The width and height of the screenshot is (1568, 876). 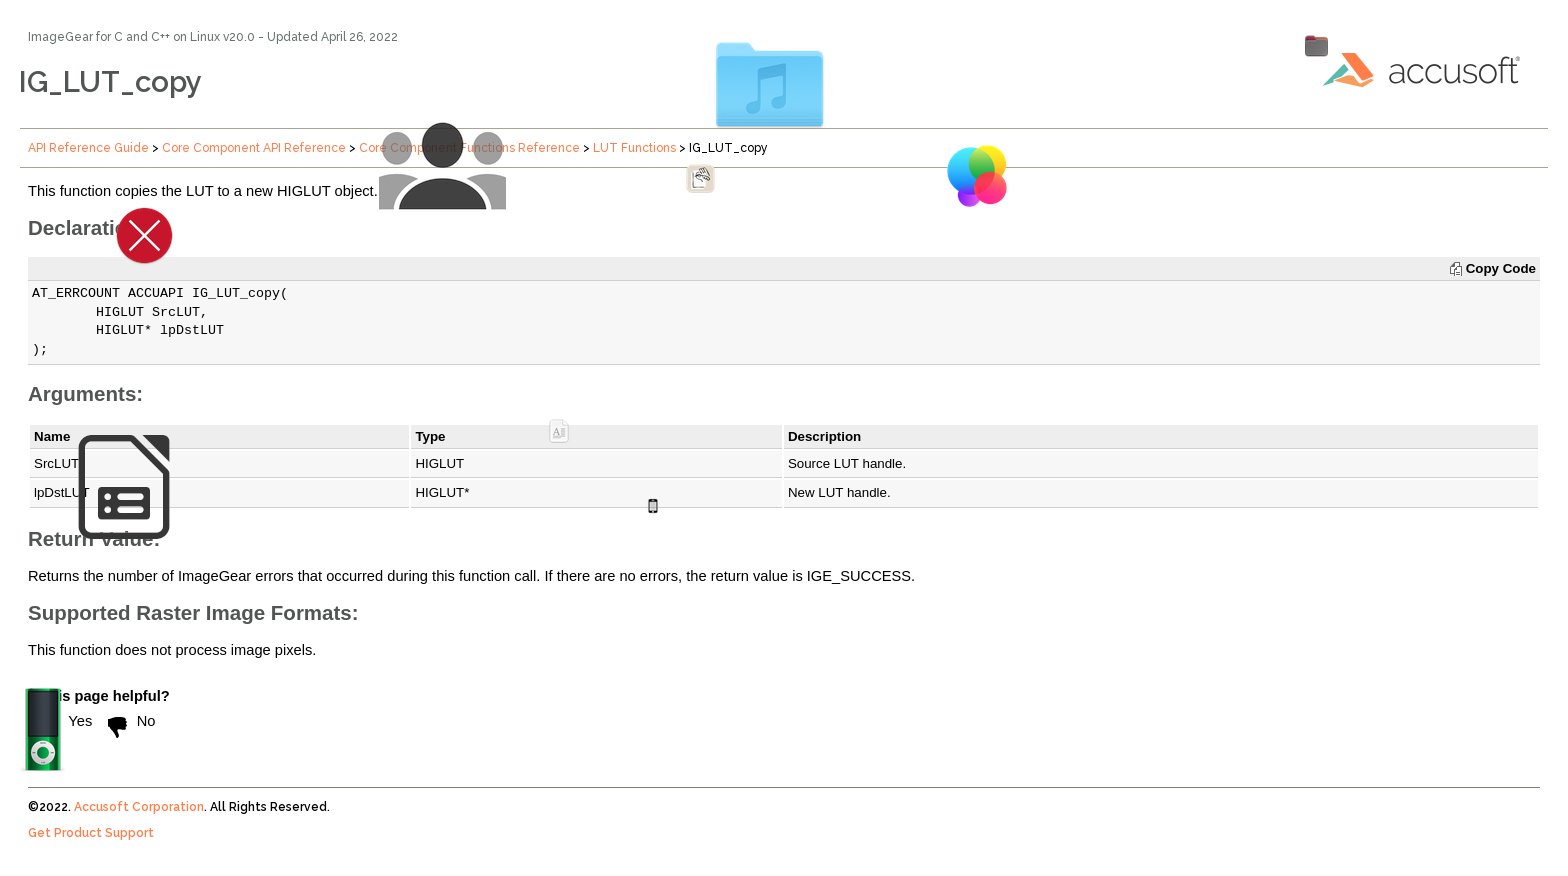 I want to click on iPod nano device in green, so click(x=42, y=730).